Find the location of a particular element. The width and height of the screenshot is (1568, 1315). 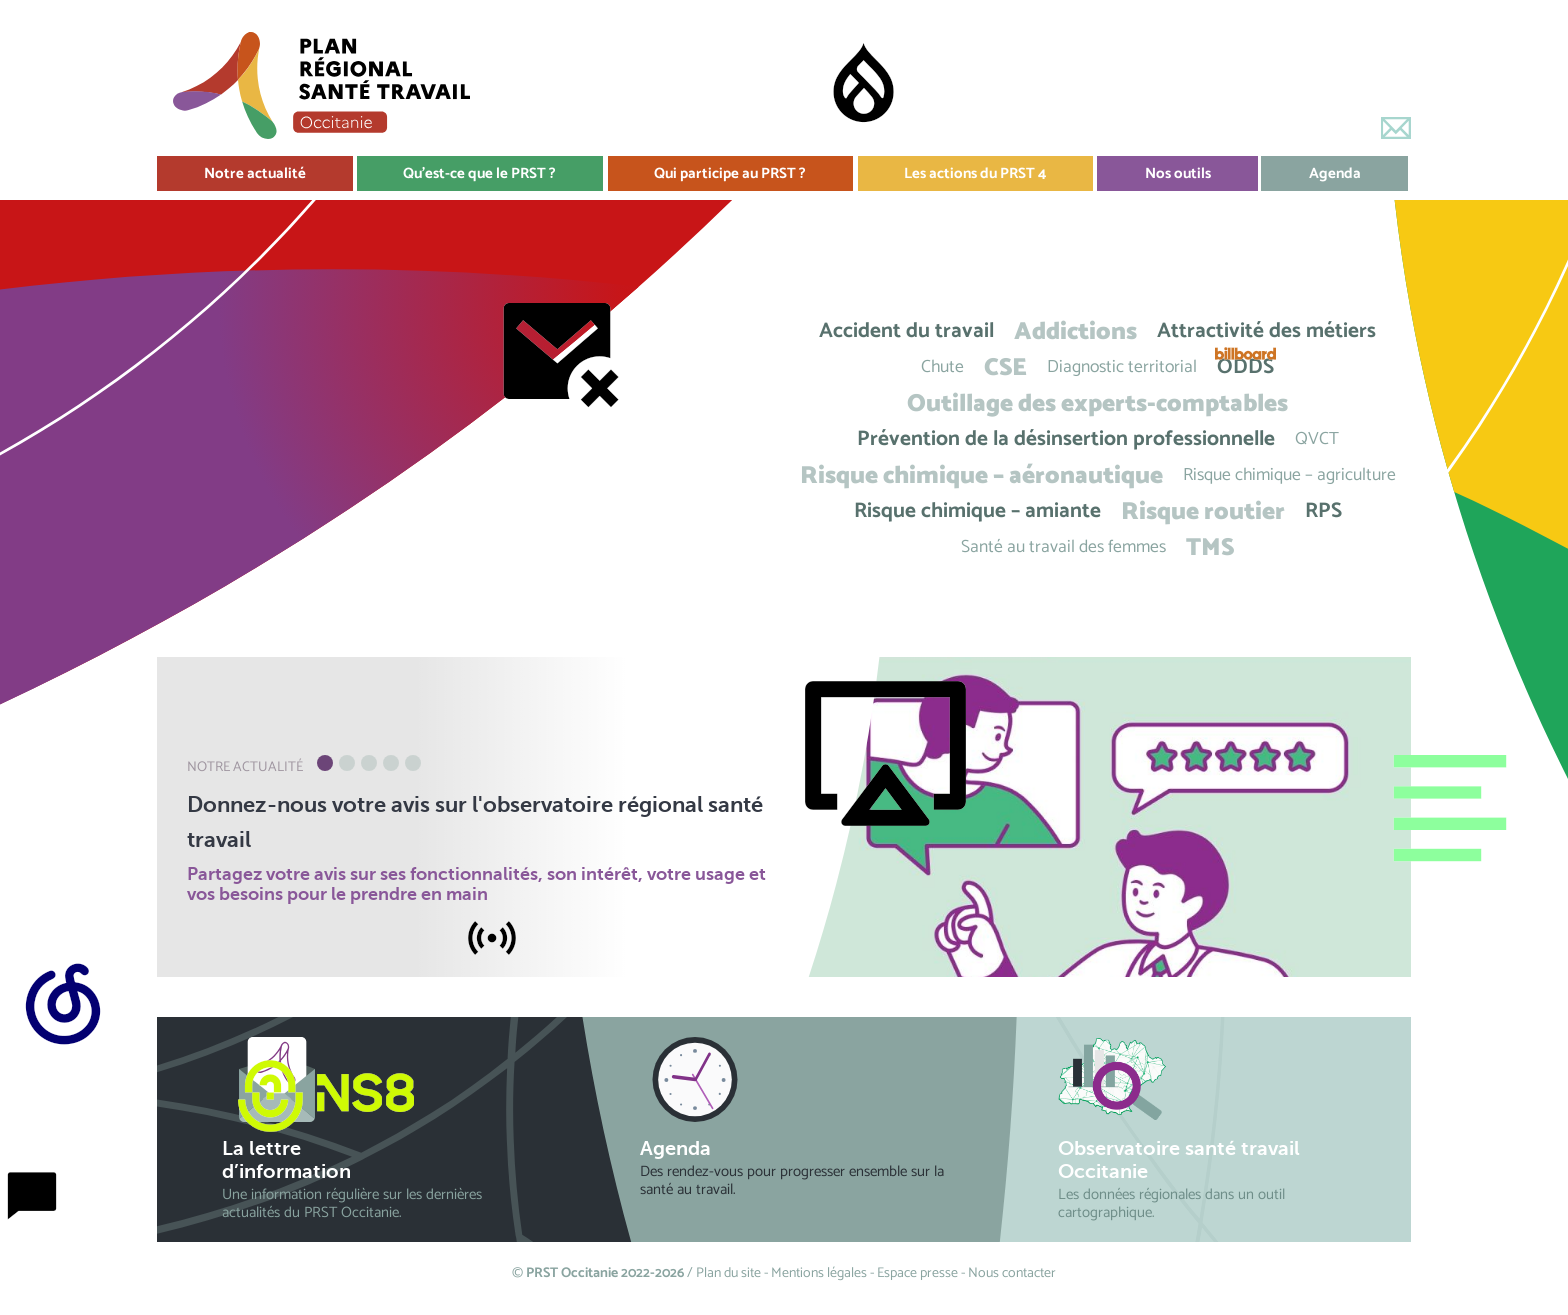

drupal content management system logo is located at coordinates (863, 82).